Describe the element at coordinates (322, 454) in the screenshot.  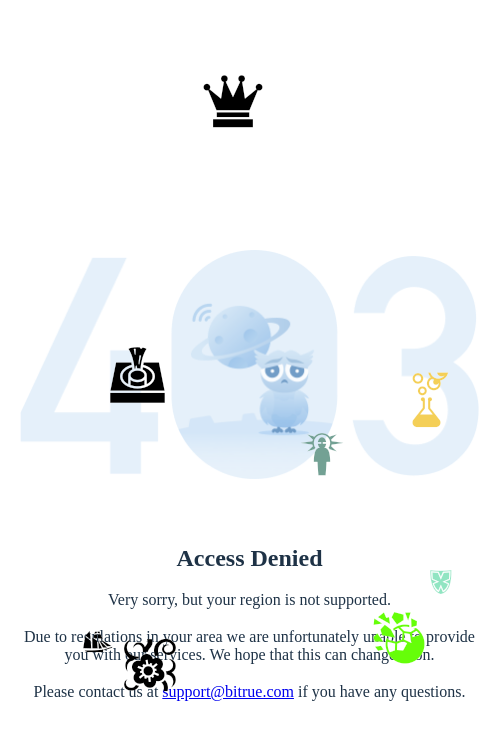
I see `activate rear shield or defensive aura ability` at that location.